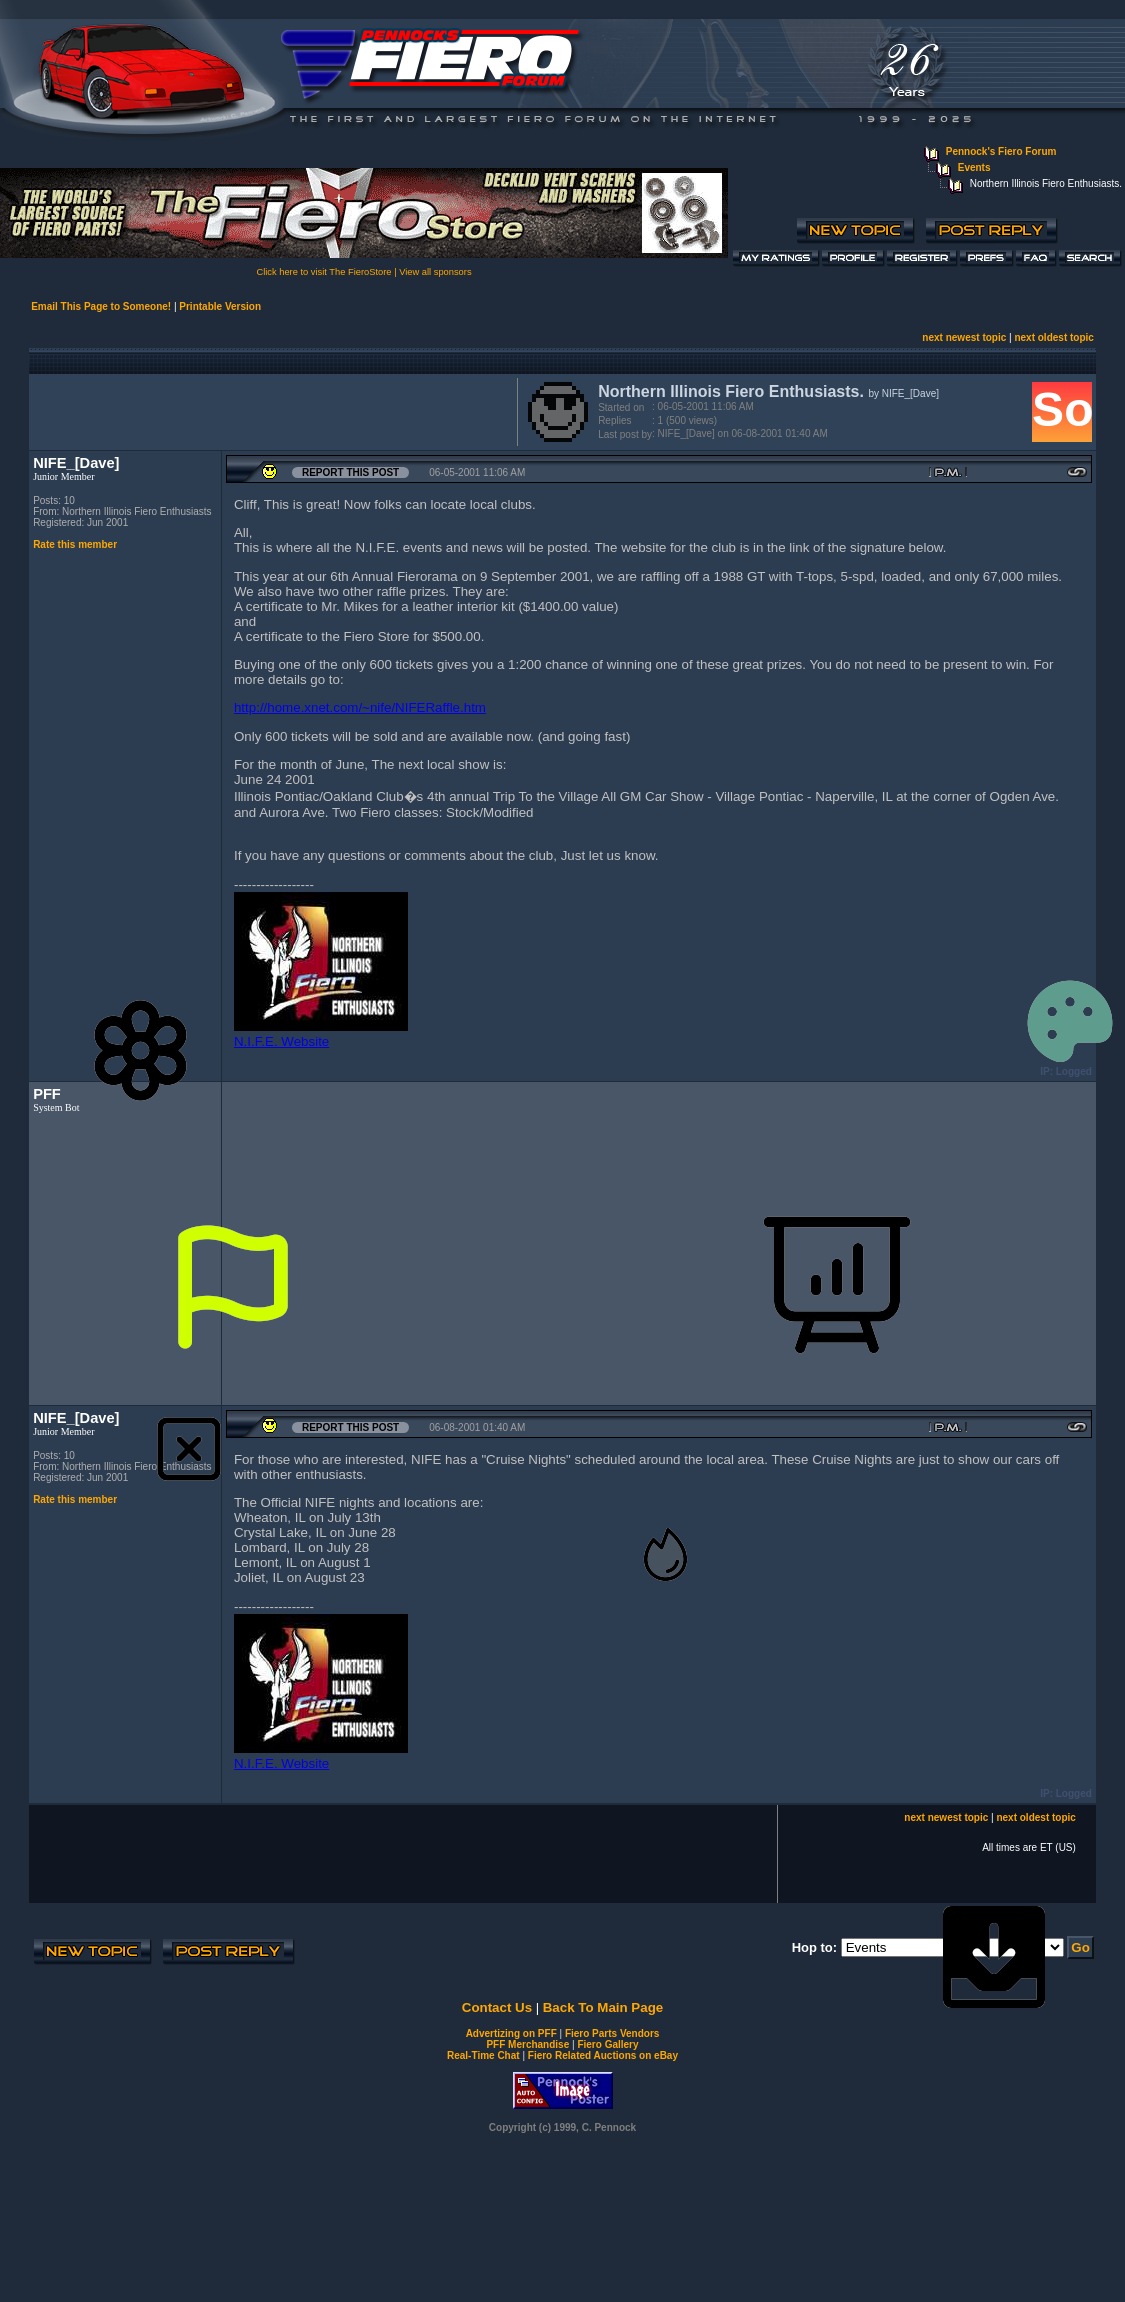  What do you see at coordinates (994, 1957) in the screenshot?
I see `download file to inbox or tray` at bounding box center [994, 1957].